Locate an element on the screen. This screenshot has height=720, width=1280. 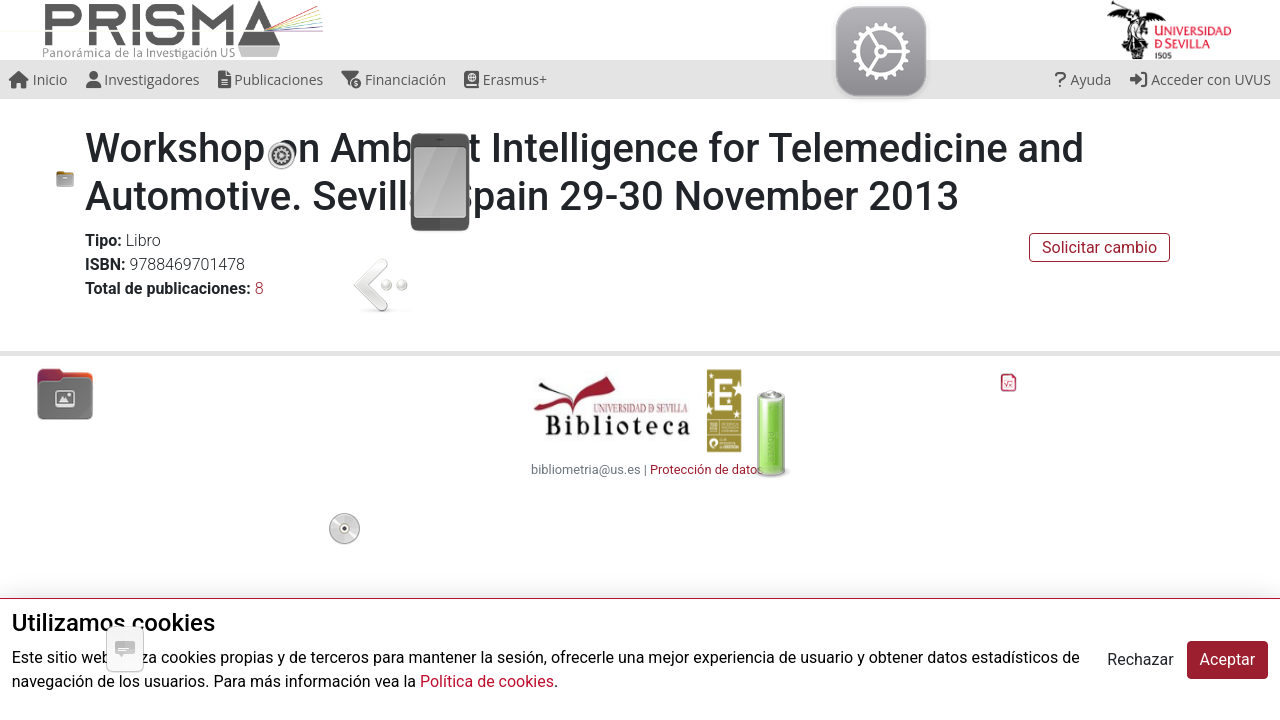
indicates a mobile device or smartphone is located at coordinates (440, 182).